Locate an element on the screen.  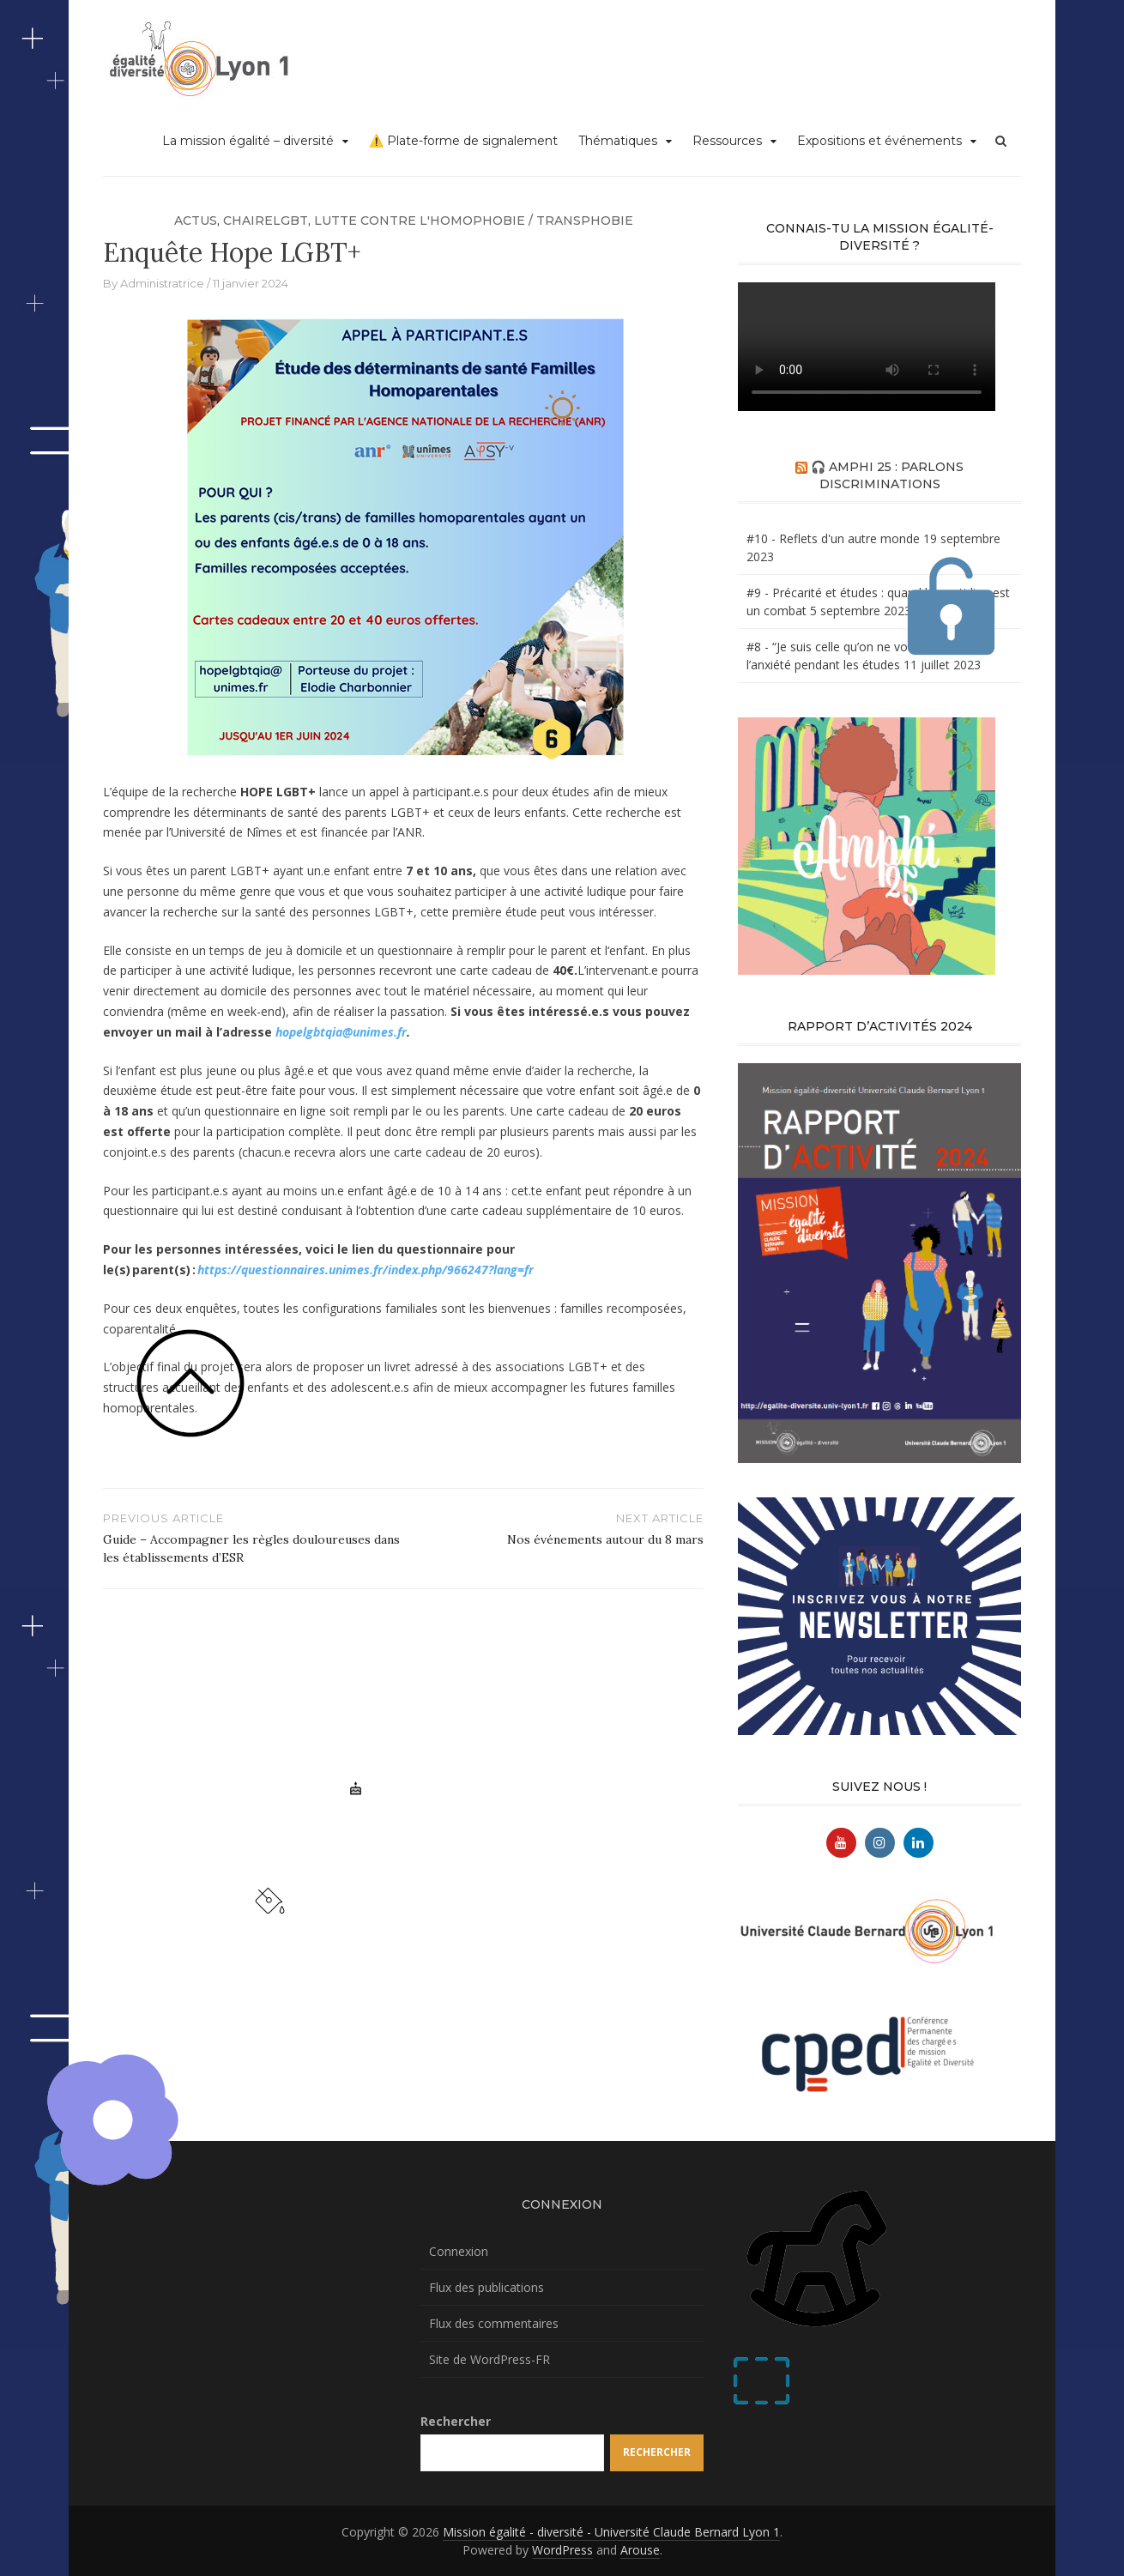
scroll up or return to top is located at coordinates (190, 1383).